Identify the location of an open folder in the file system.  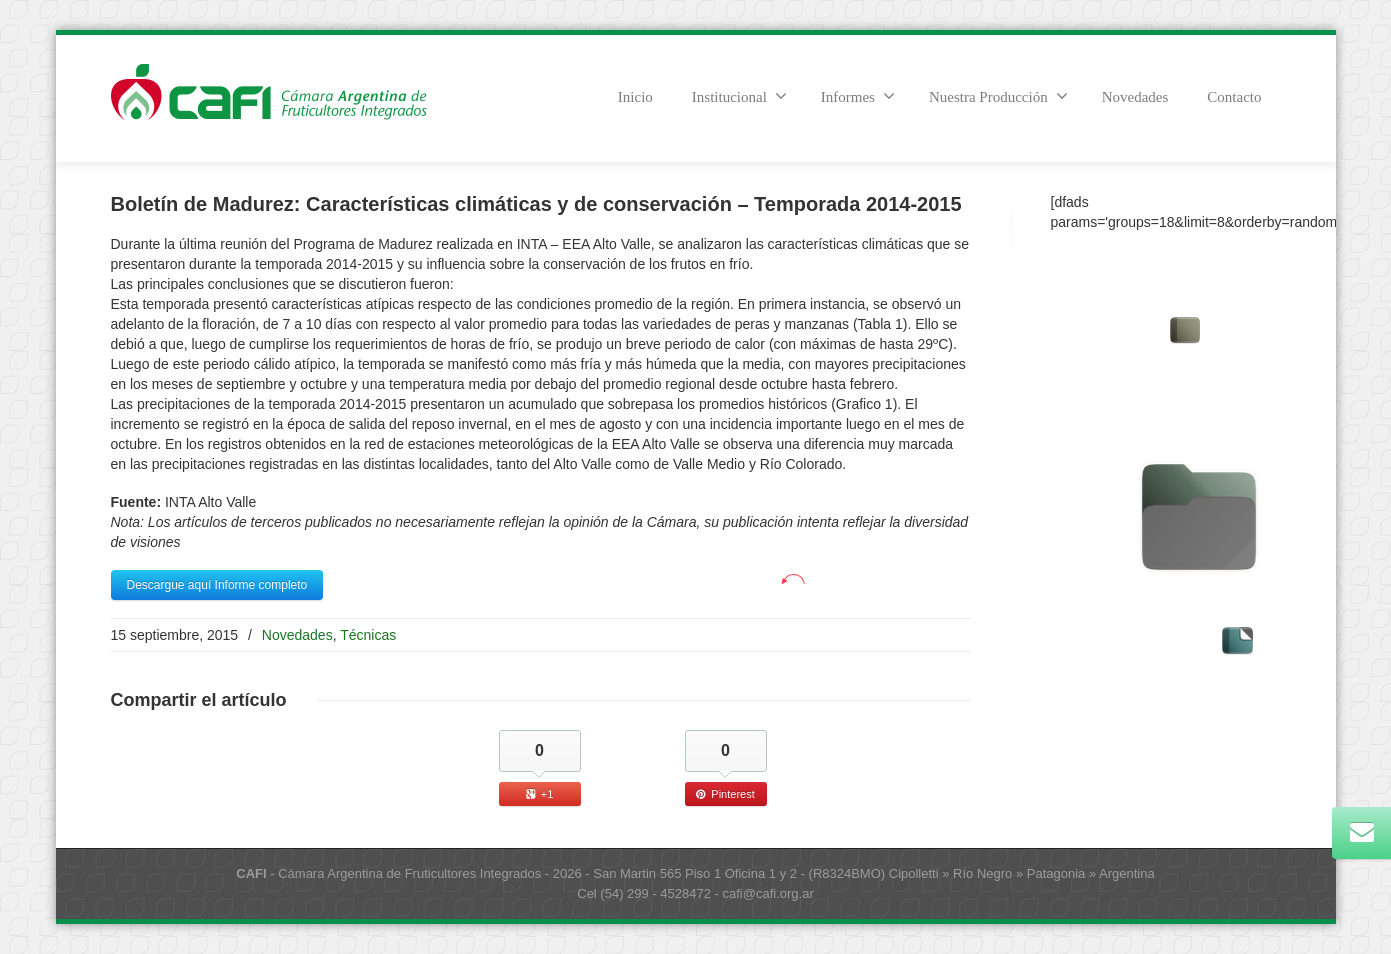
(1199, 517).